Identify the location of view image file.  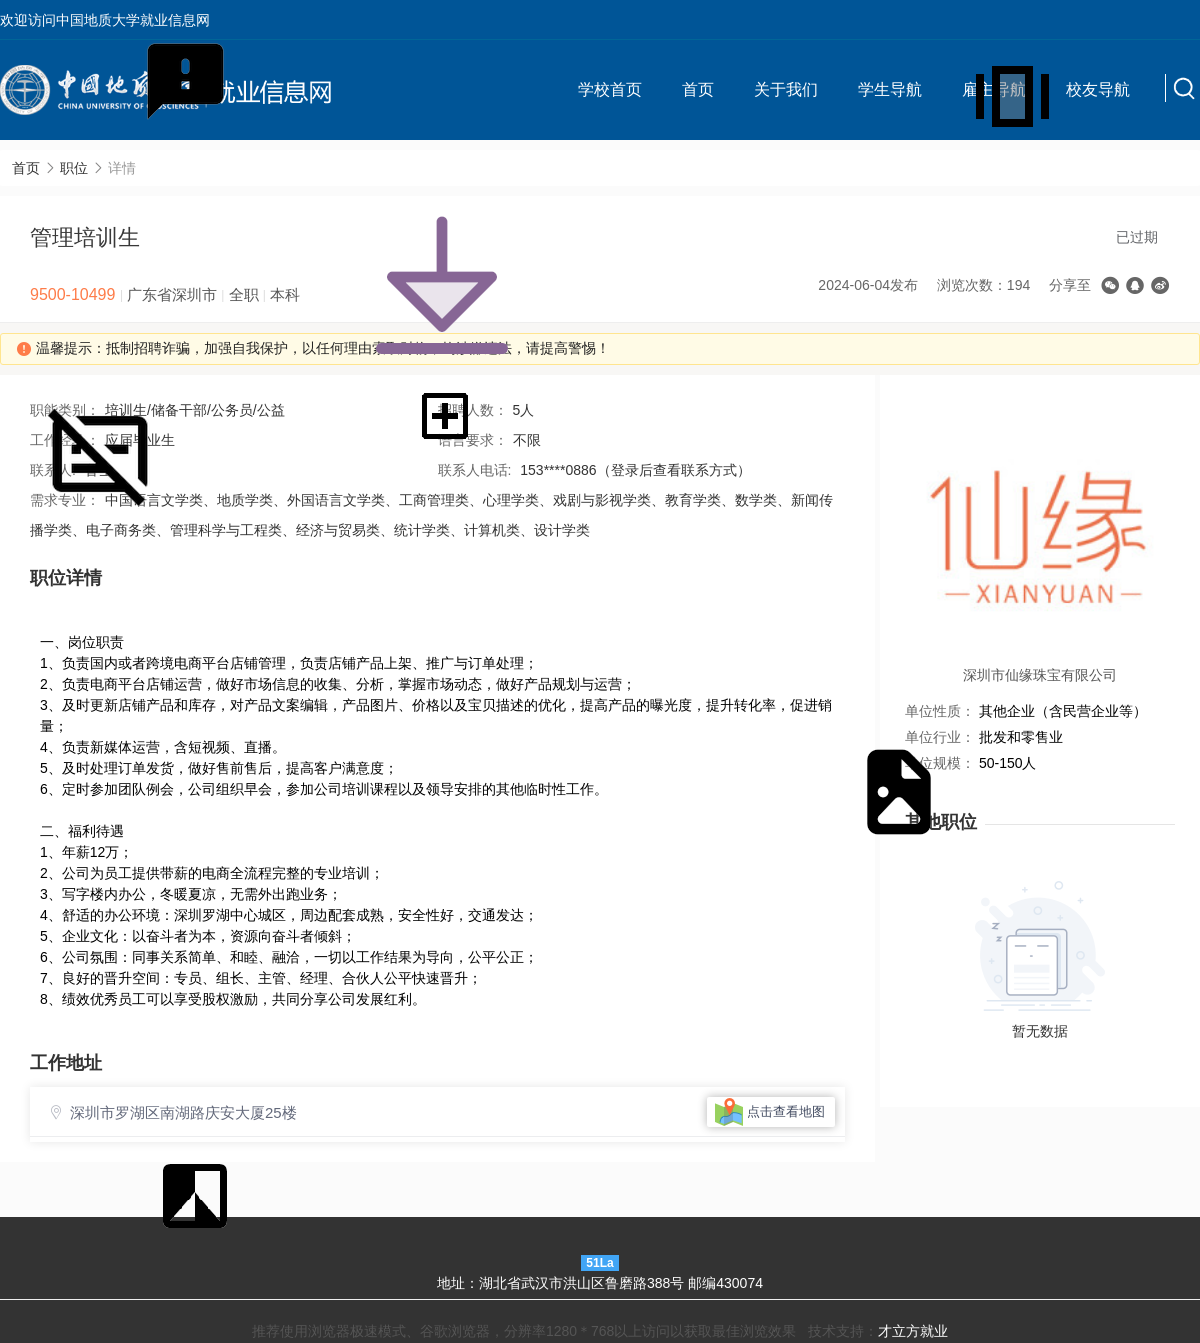
(899, 792).